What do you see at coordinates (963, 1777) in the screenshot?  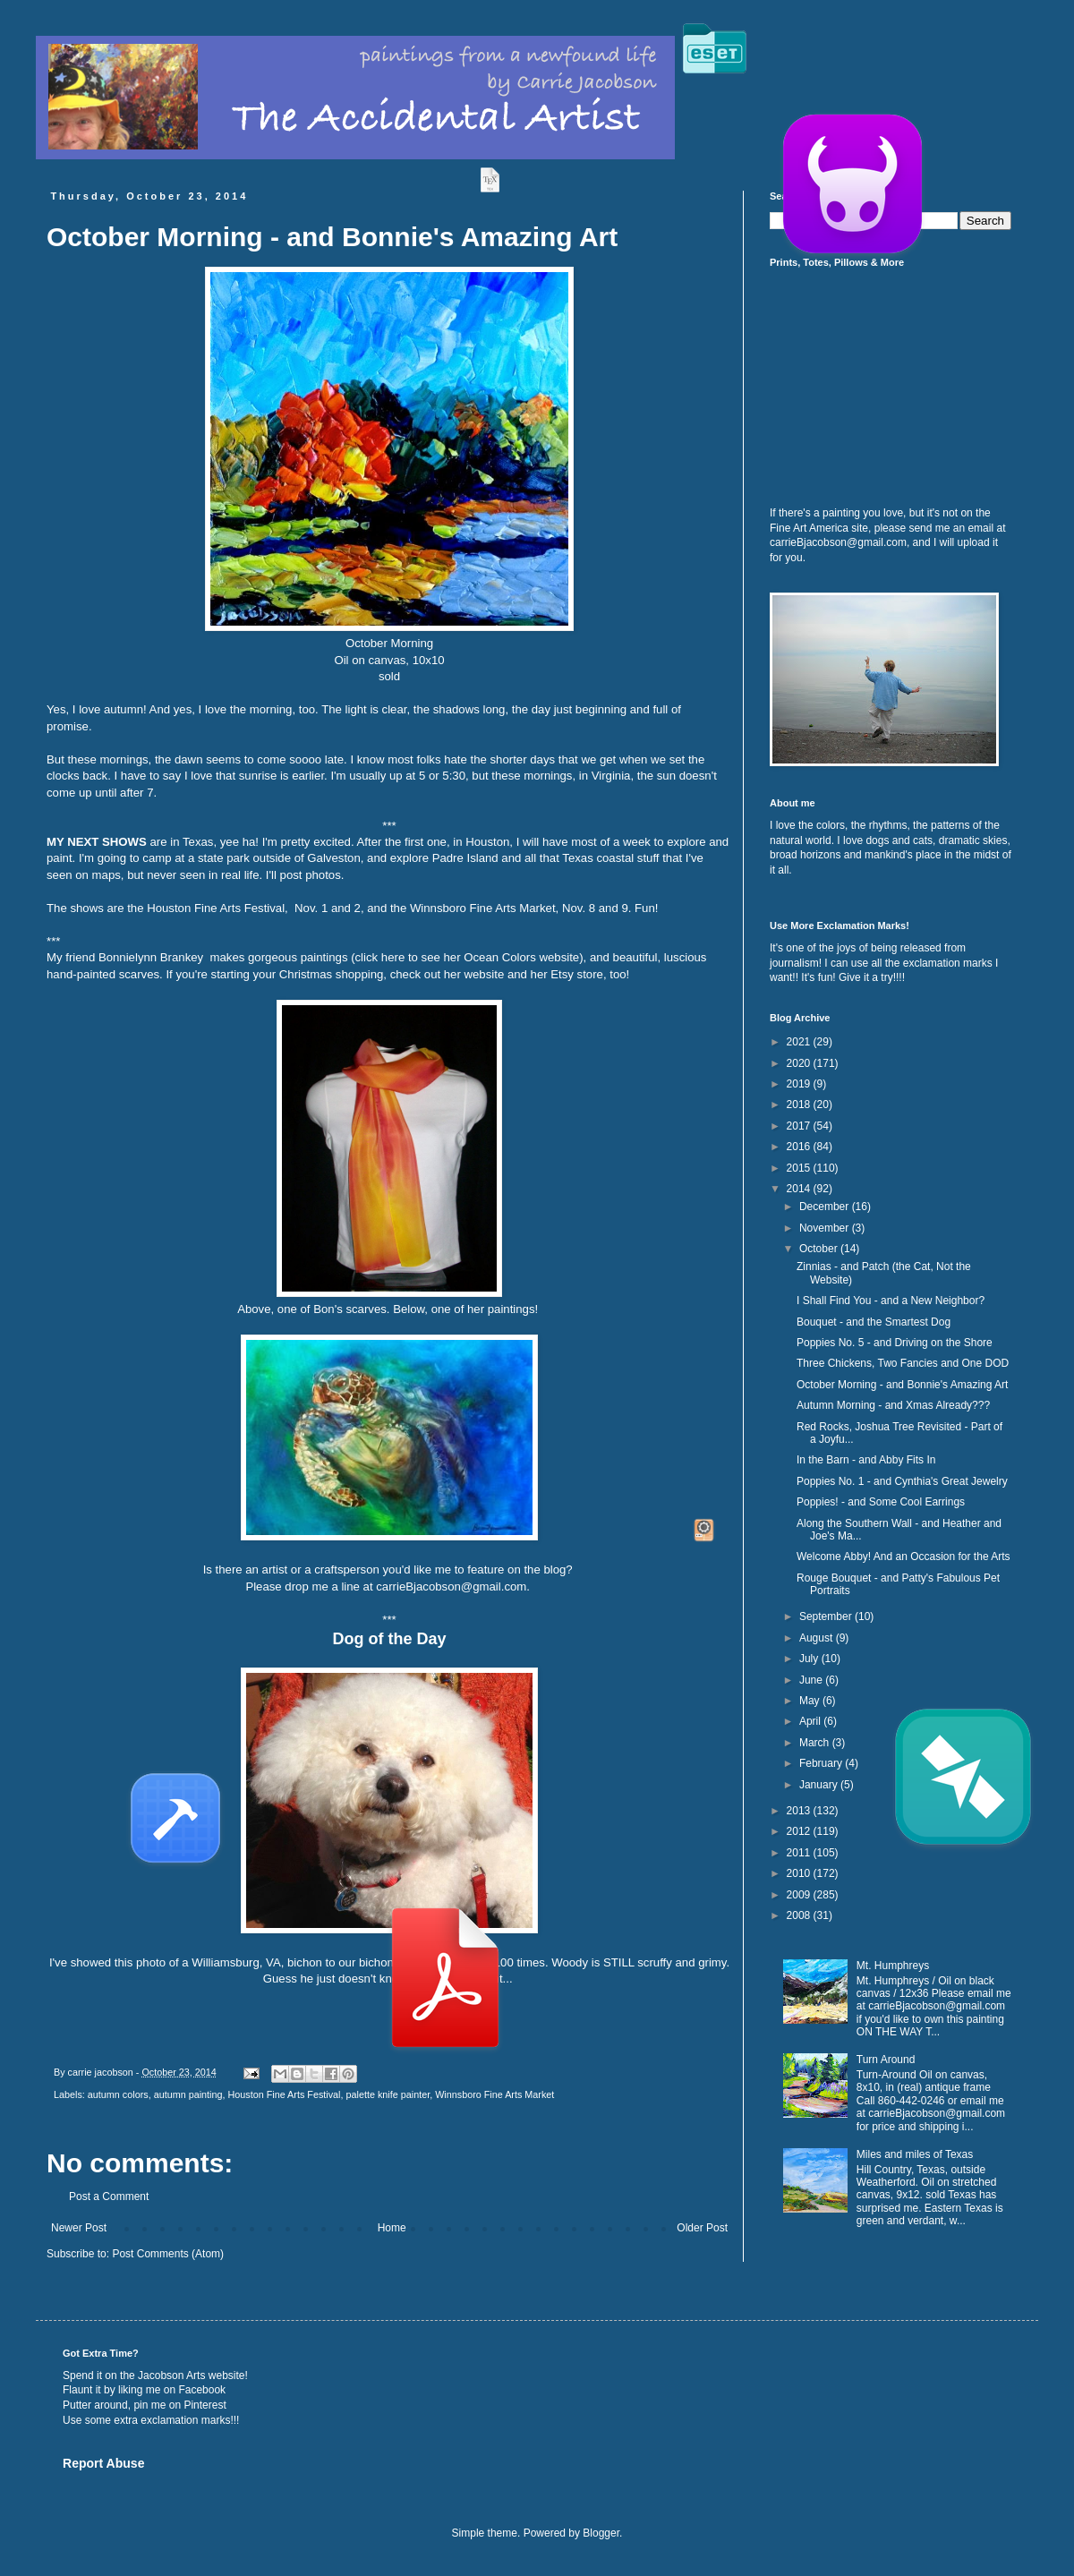 I see `launch gpredict satellite tracking application` at bounding box center [963, 1777].